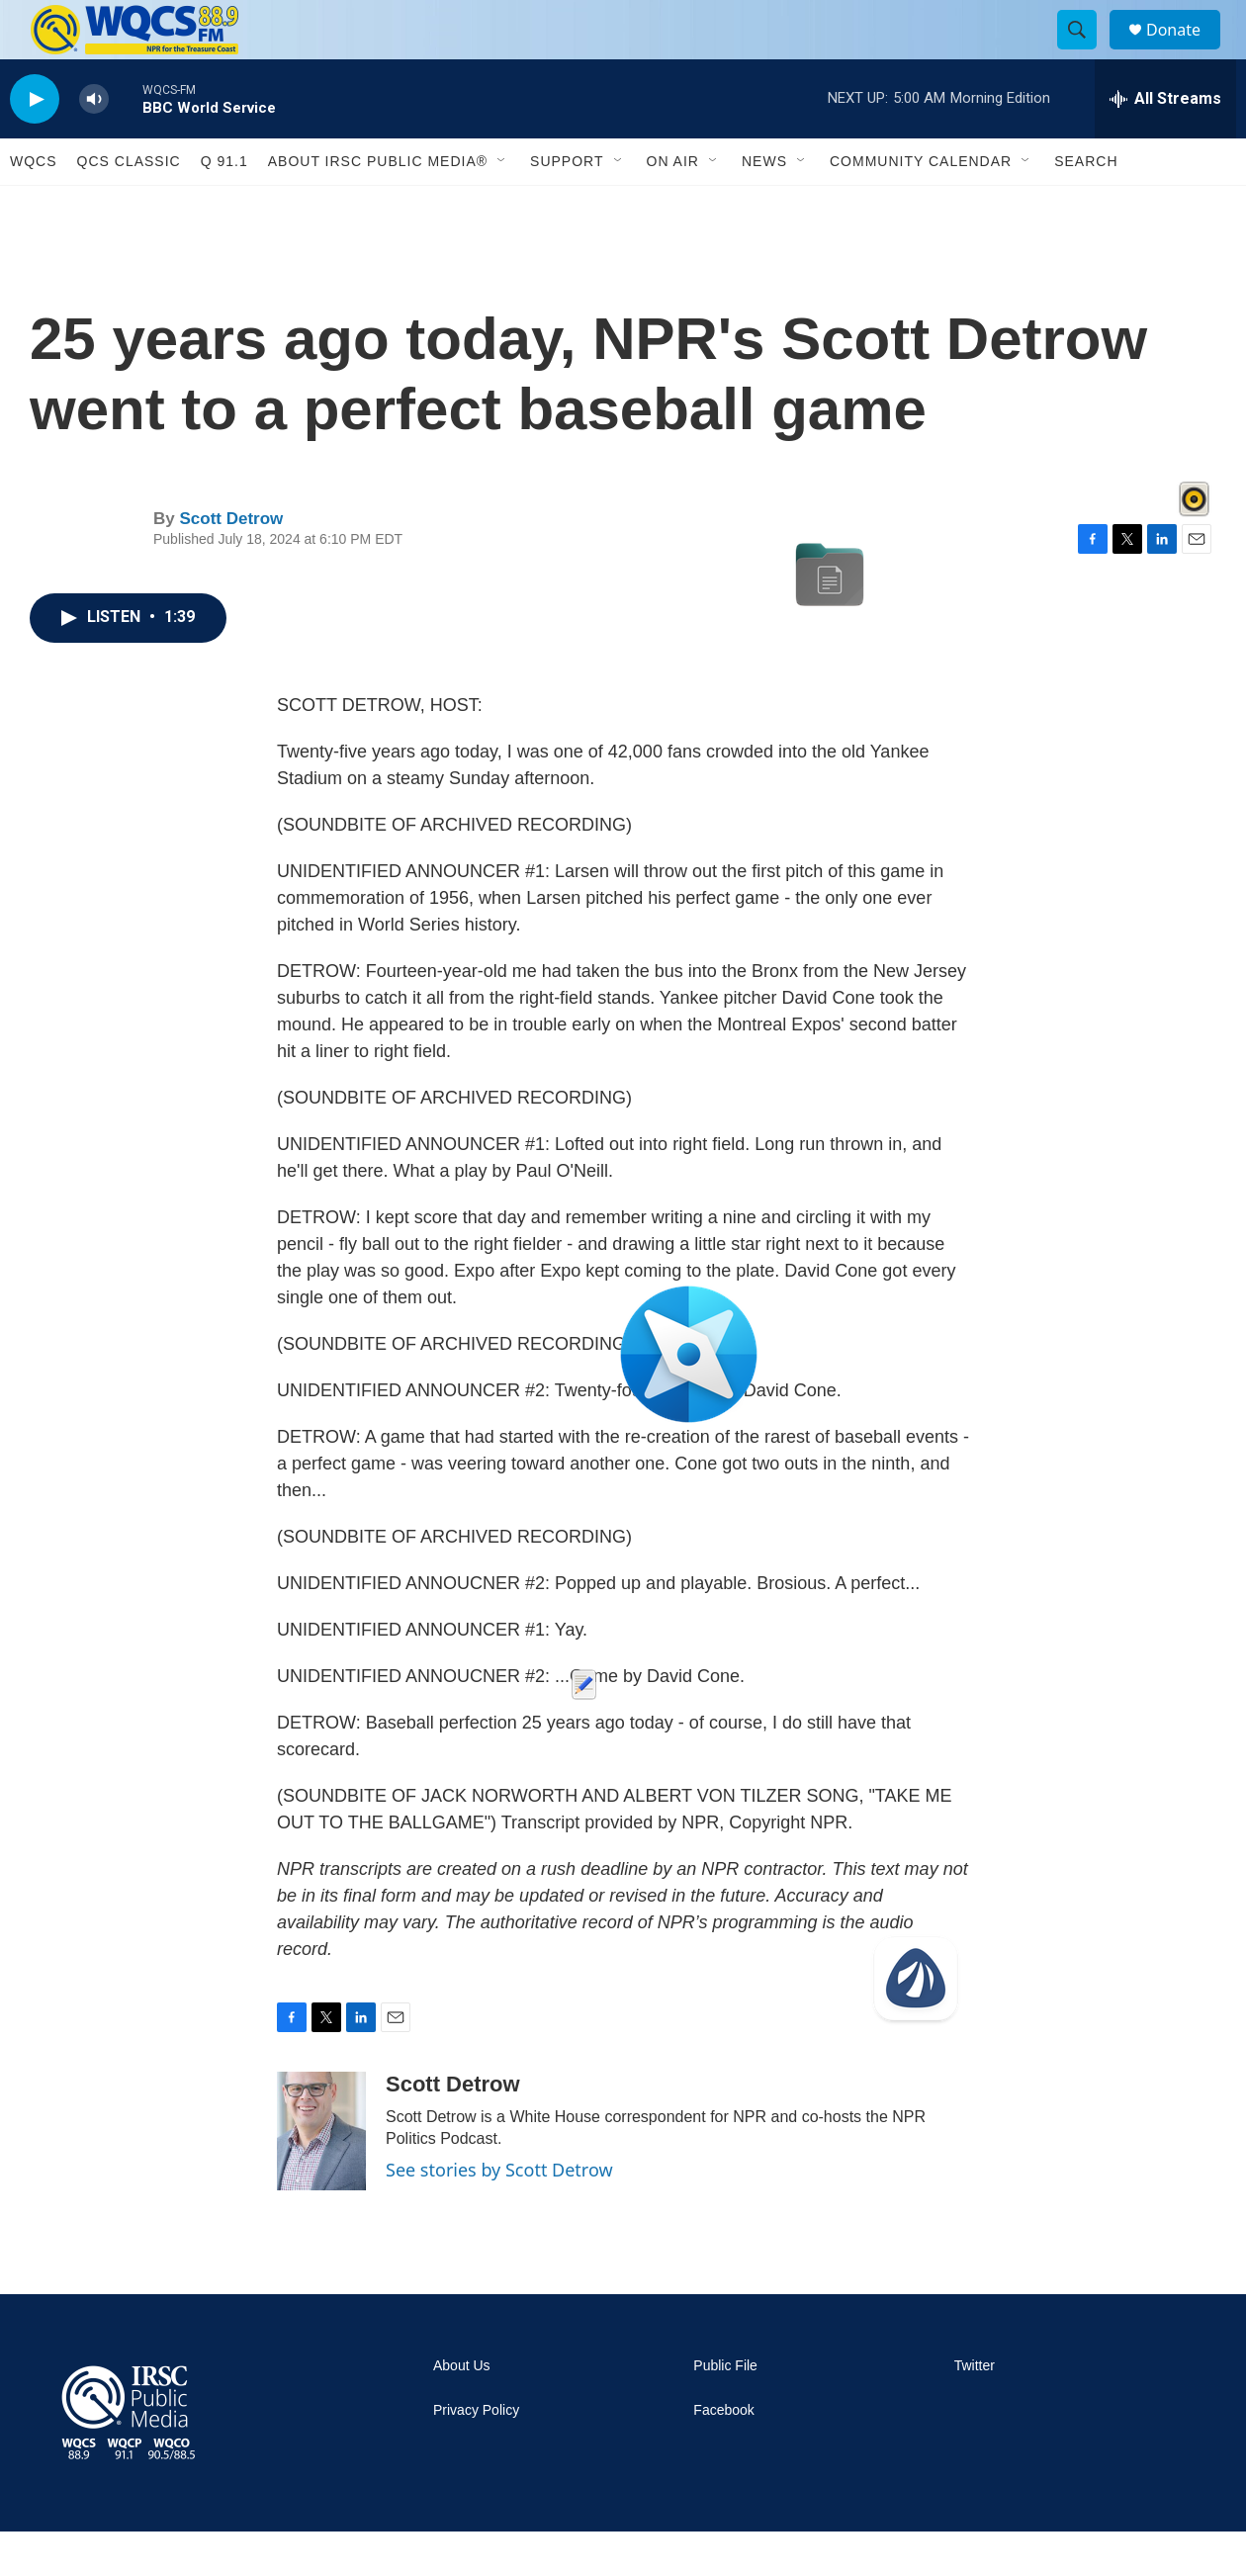 The image size is (1246, 2576). What do you see at coordinates (688, 1354) in the screenshot?
I see `launch setup wizard or installation assistant` at bounding box center [688, 1354].